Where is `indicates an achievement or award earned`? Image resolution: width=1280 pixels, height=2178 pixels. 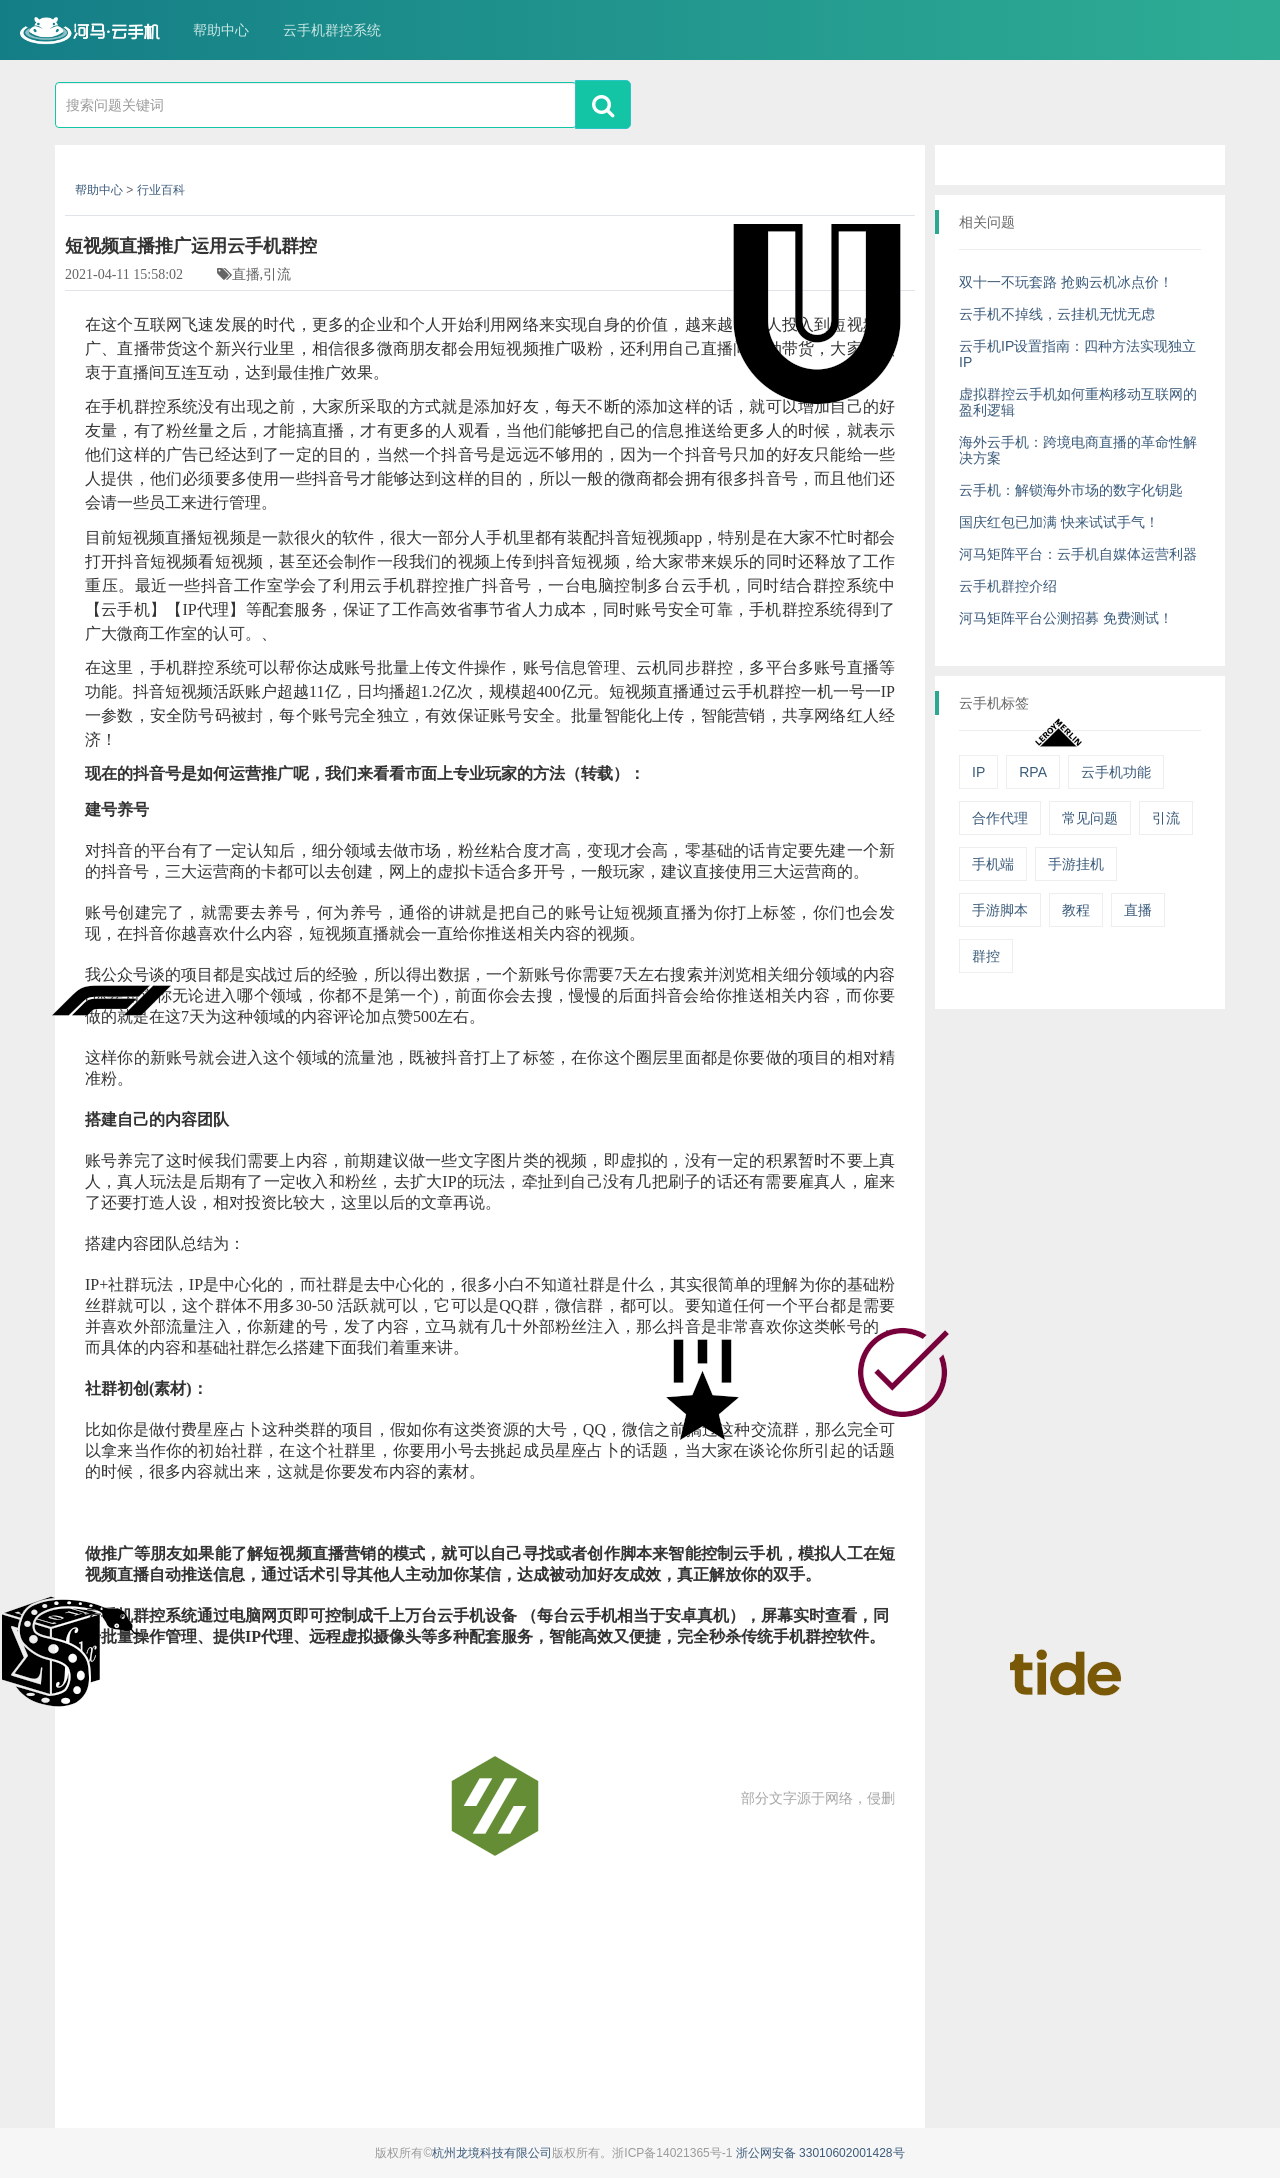 indicates an achievement or award earned is located at coordinates (702, 1387).